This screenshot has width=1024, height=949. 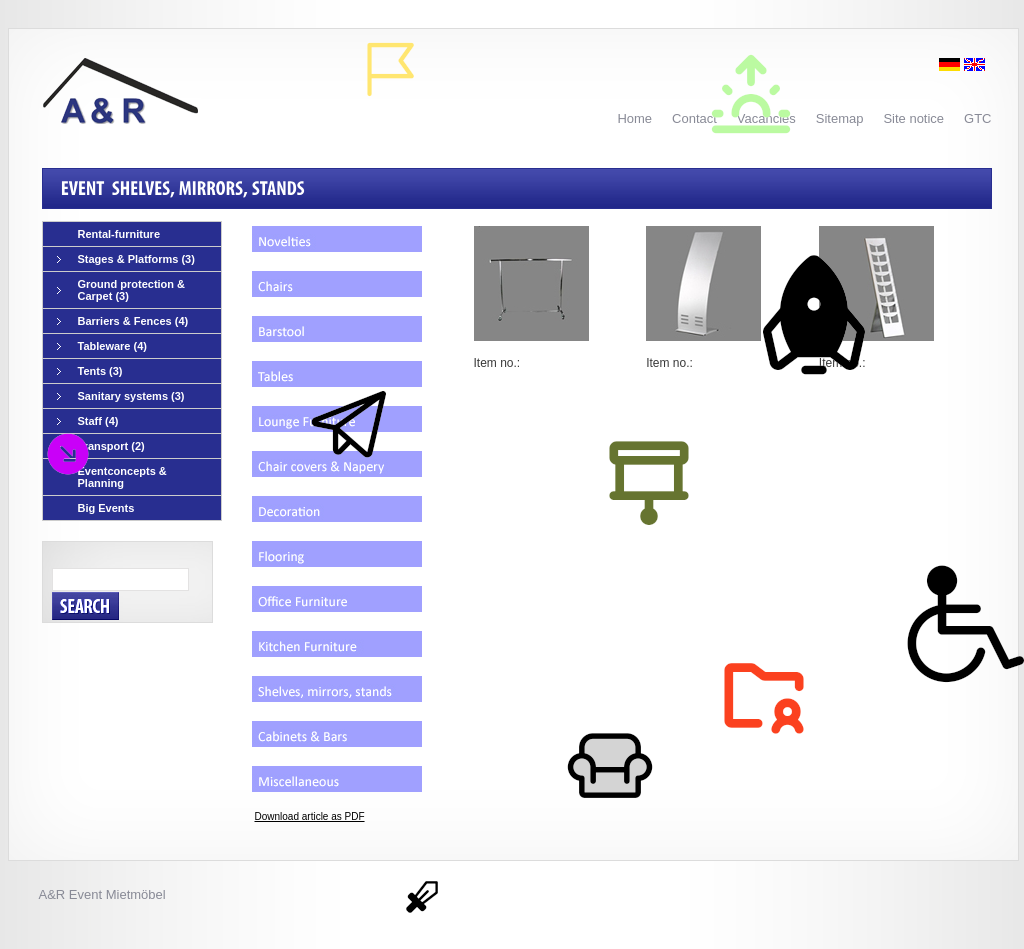 What do you see at coordinates (351, 425) in the screenshot?
I see `open Telegram messaging app` at bounding box center [351, 425].